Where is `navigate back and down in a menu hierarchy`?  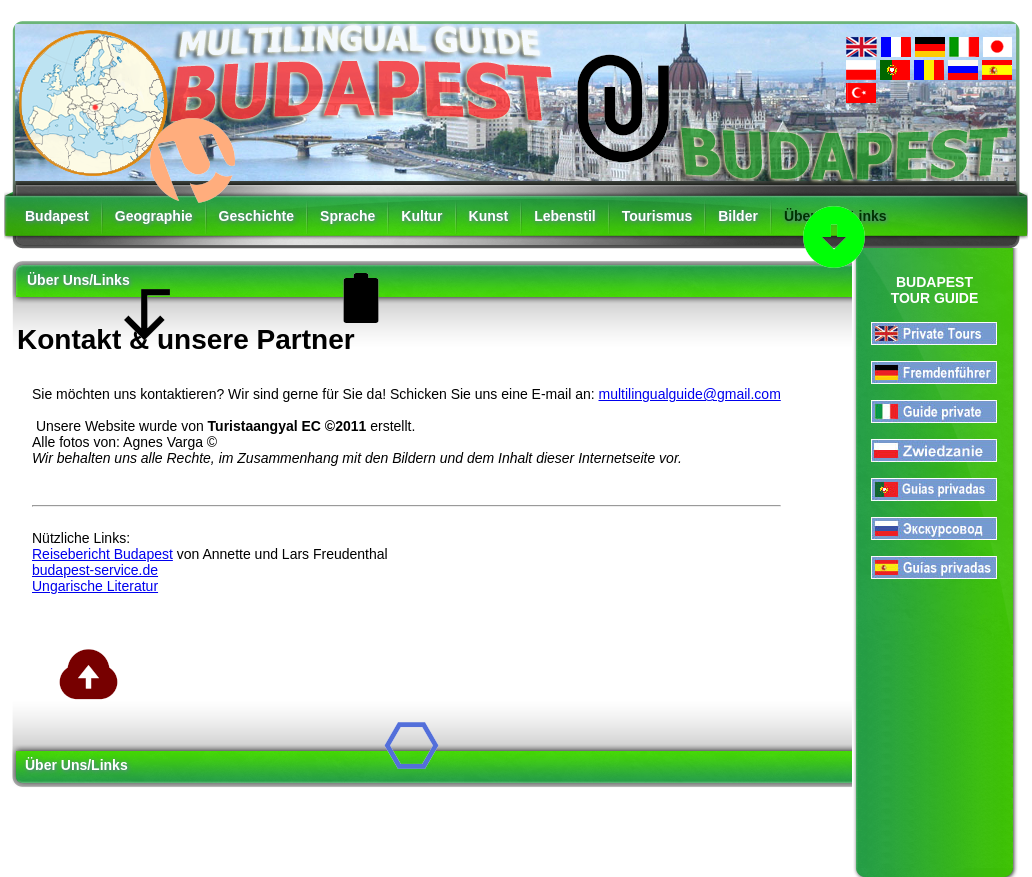 navigate back and down in a menu hierarchy is located at coordinates (147, 311).